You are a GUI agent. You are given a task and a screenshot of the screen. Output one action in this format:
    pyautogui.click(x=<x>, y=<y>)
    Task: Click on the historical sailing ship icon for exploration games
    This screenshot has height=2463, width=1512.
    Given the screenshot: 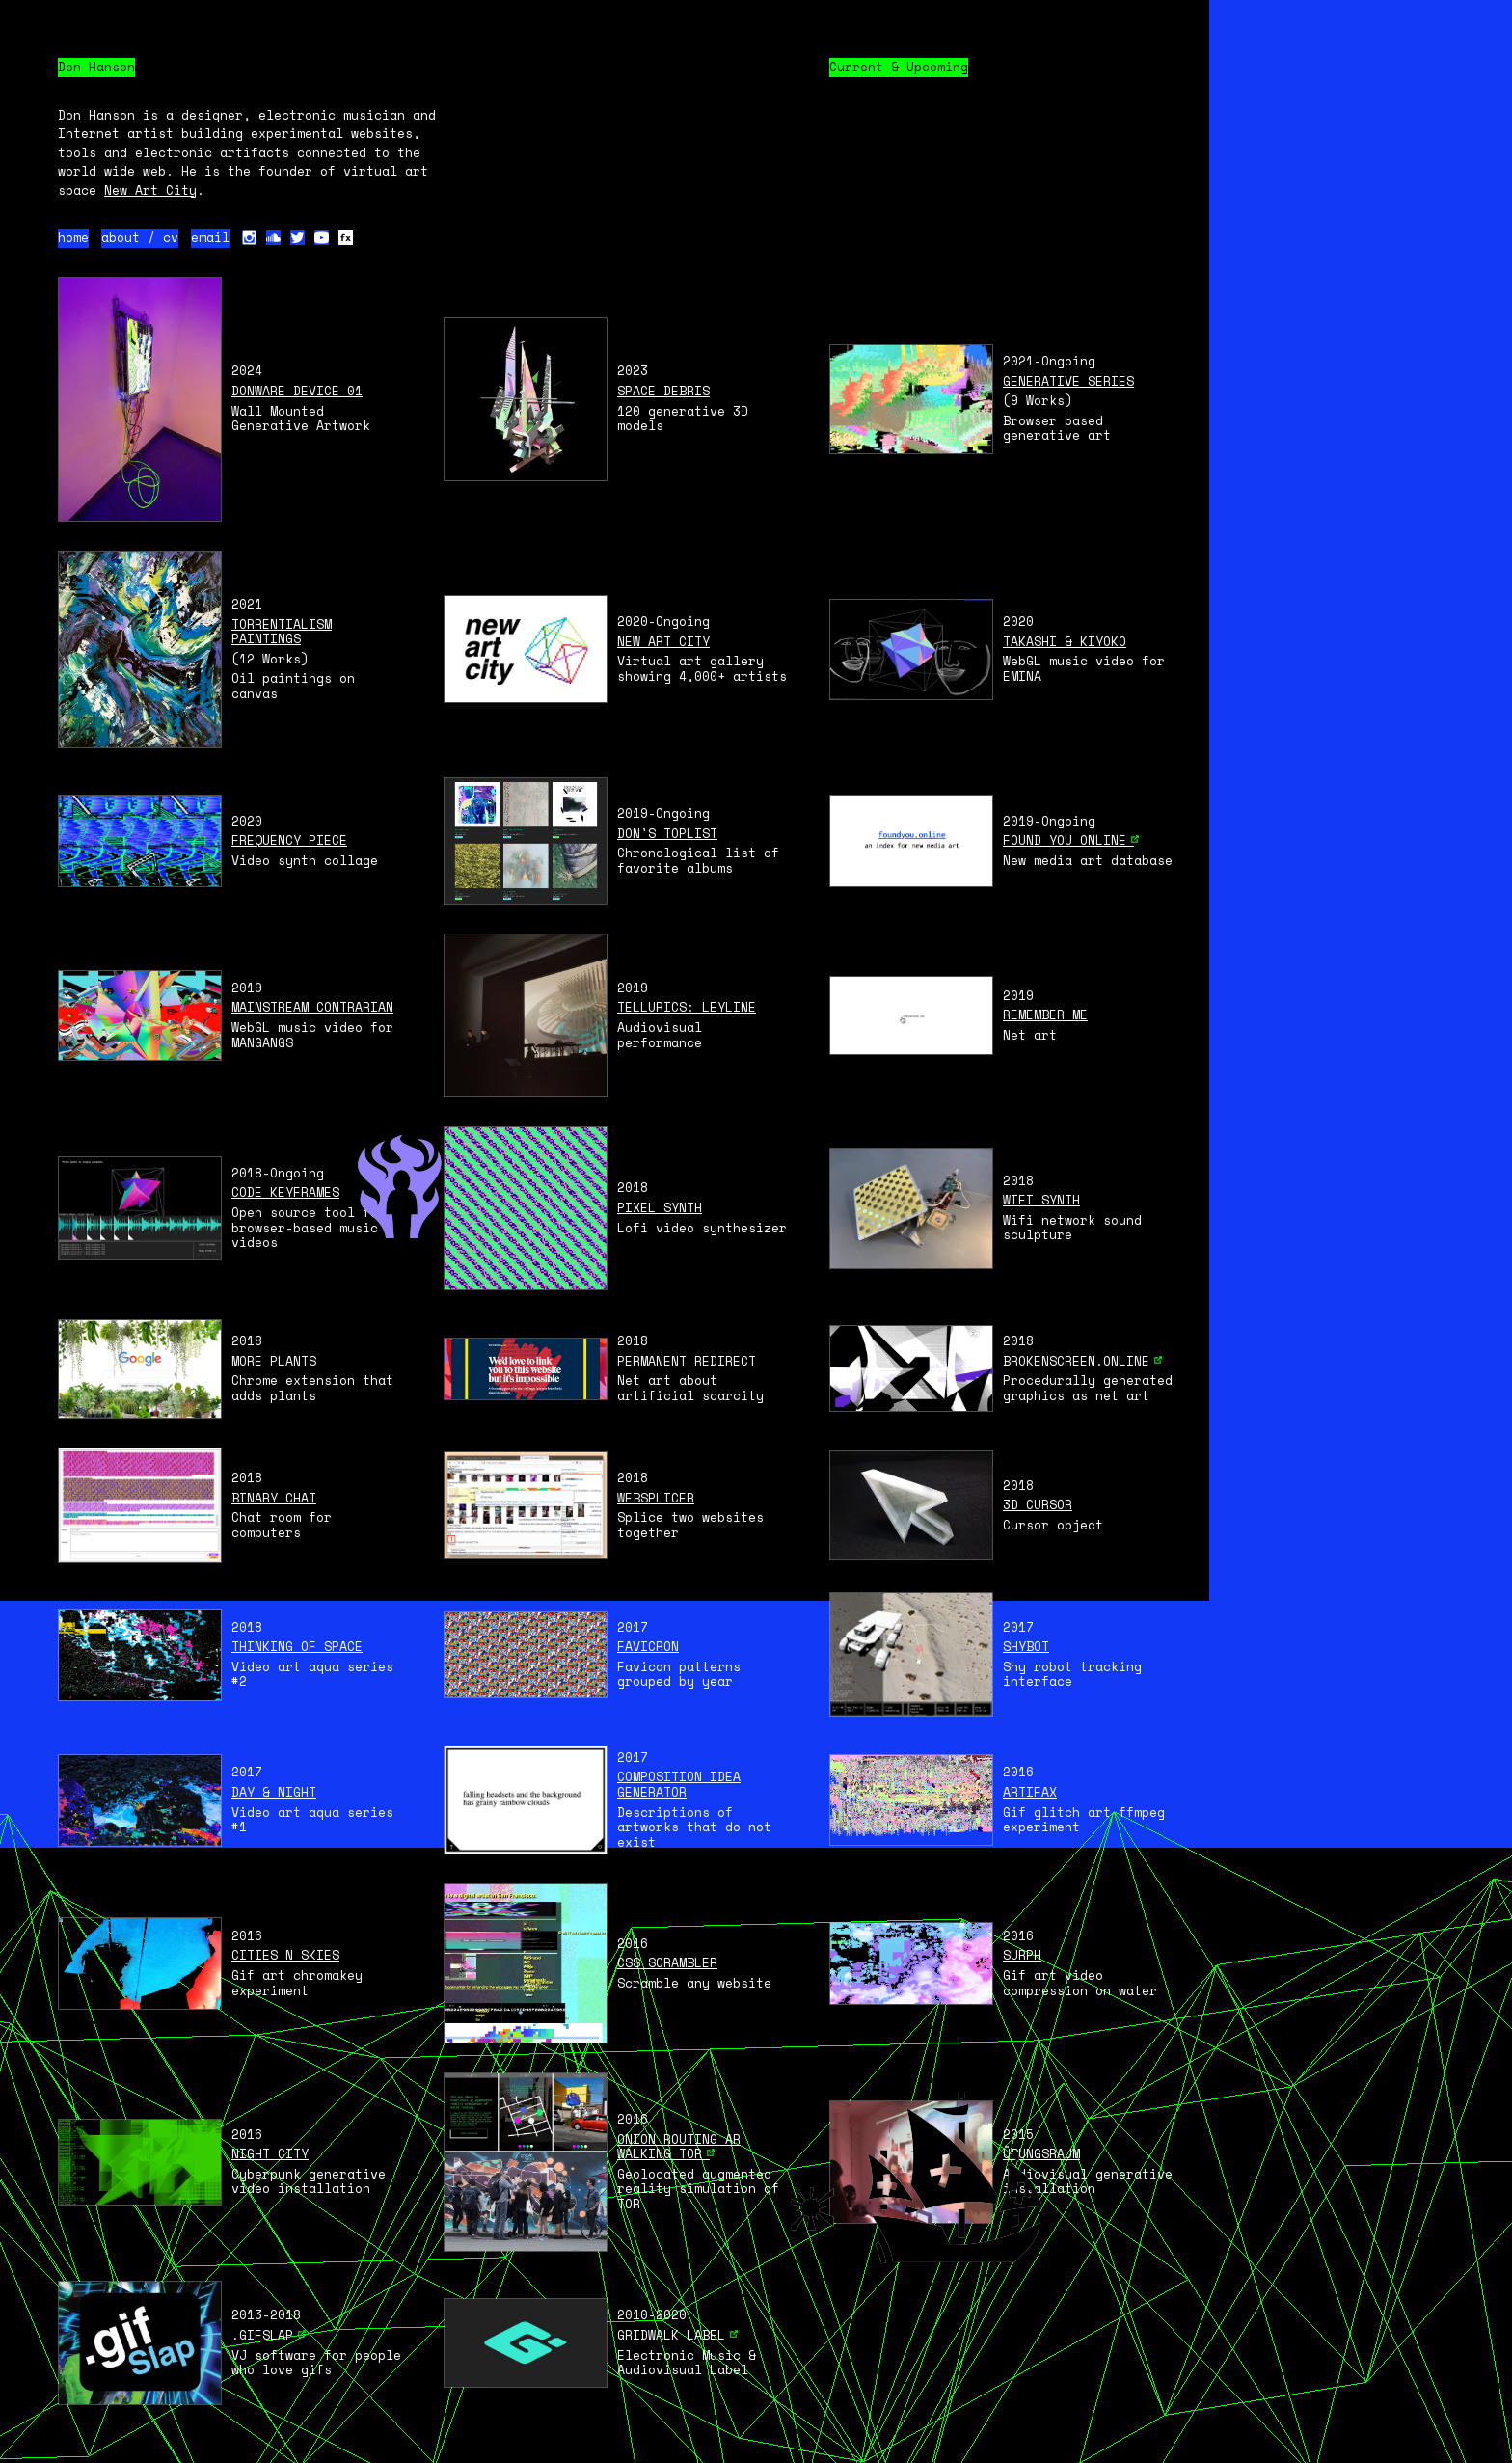 What is the action you would take?
    pyautogui.click(x=955, y=2174)
    